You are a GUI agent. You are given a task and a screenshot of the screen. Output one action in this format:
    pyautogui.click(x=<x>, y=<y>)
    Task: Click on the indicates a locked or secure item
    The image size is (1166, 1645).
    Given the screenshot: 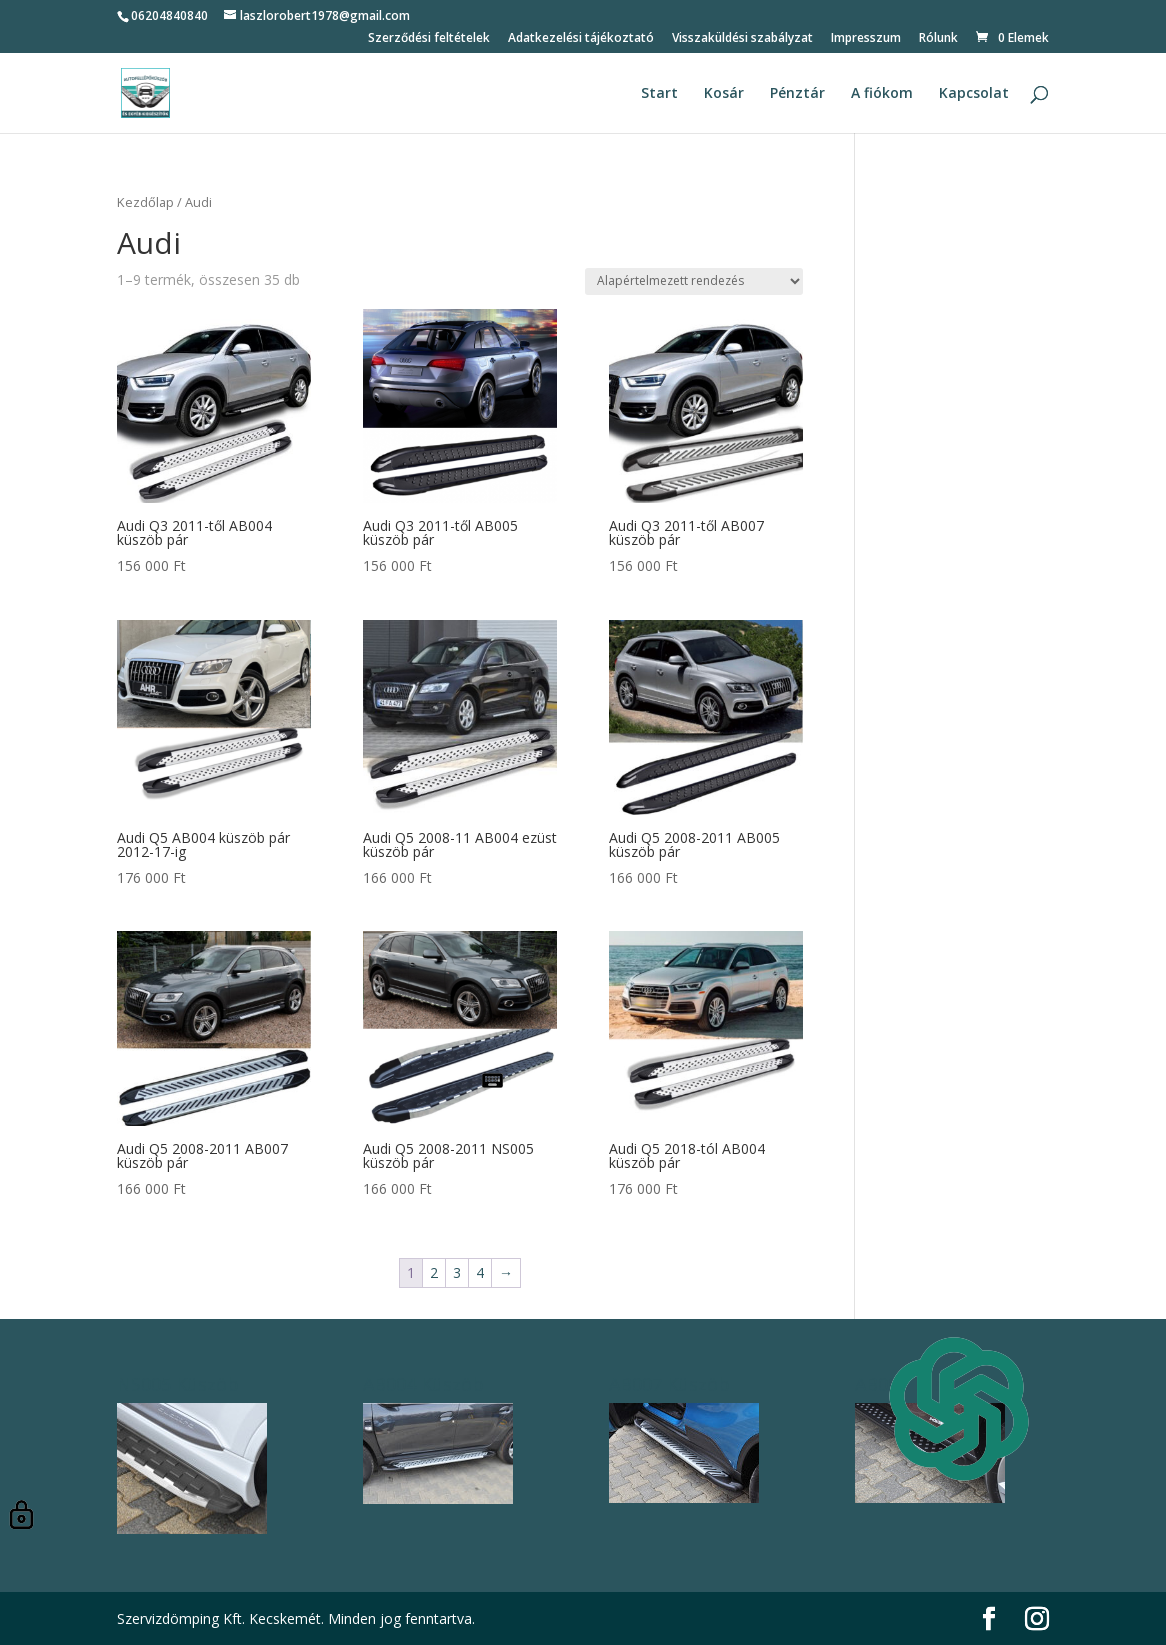 What is the action you would take?
    pyautogui.click(x=21, y=1514)
    